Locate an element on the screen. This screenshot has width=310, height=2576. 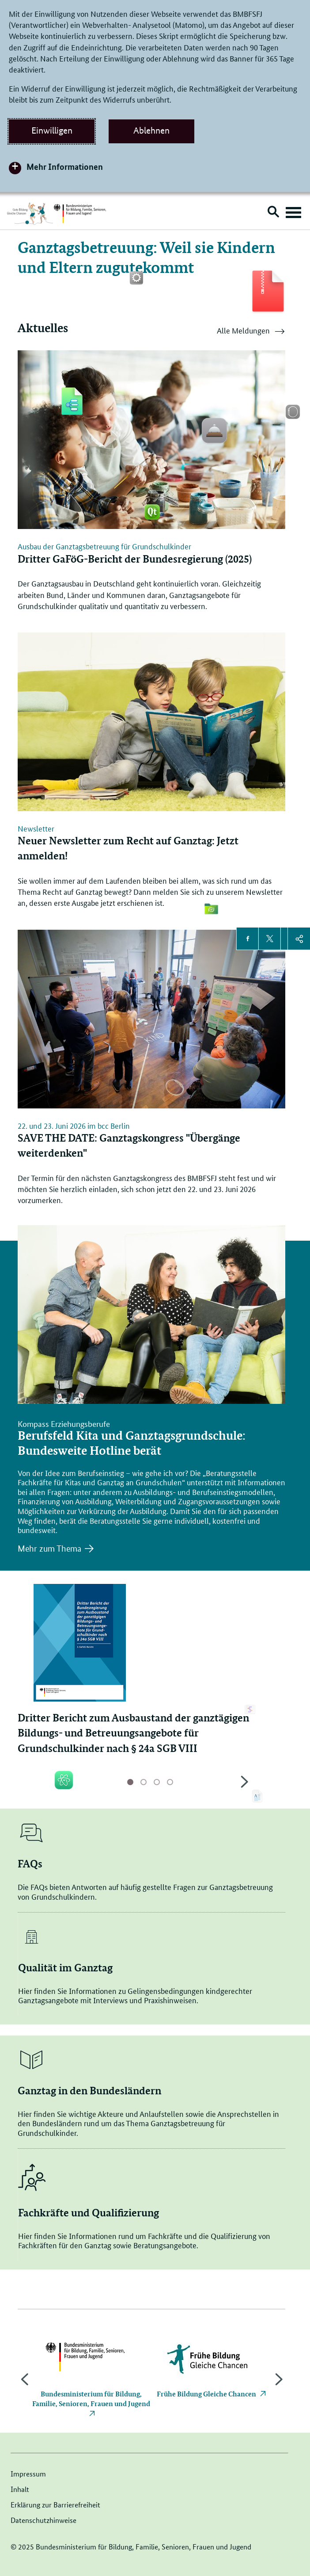
minder mind-mapping file type is located at coordinates (72, 402).